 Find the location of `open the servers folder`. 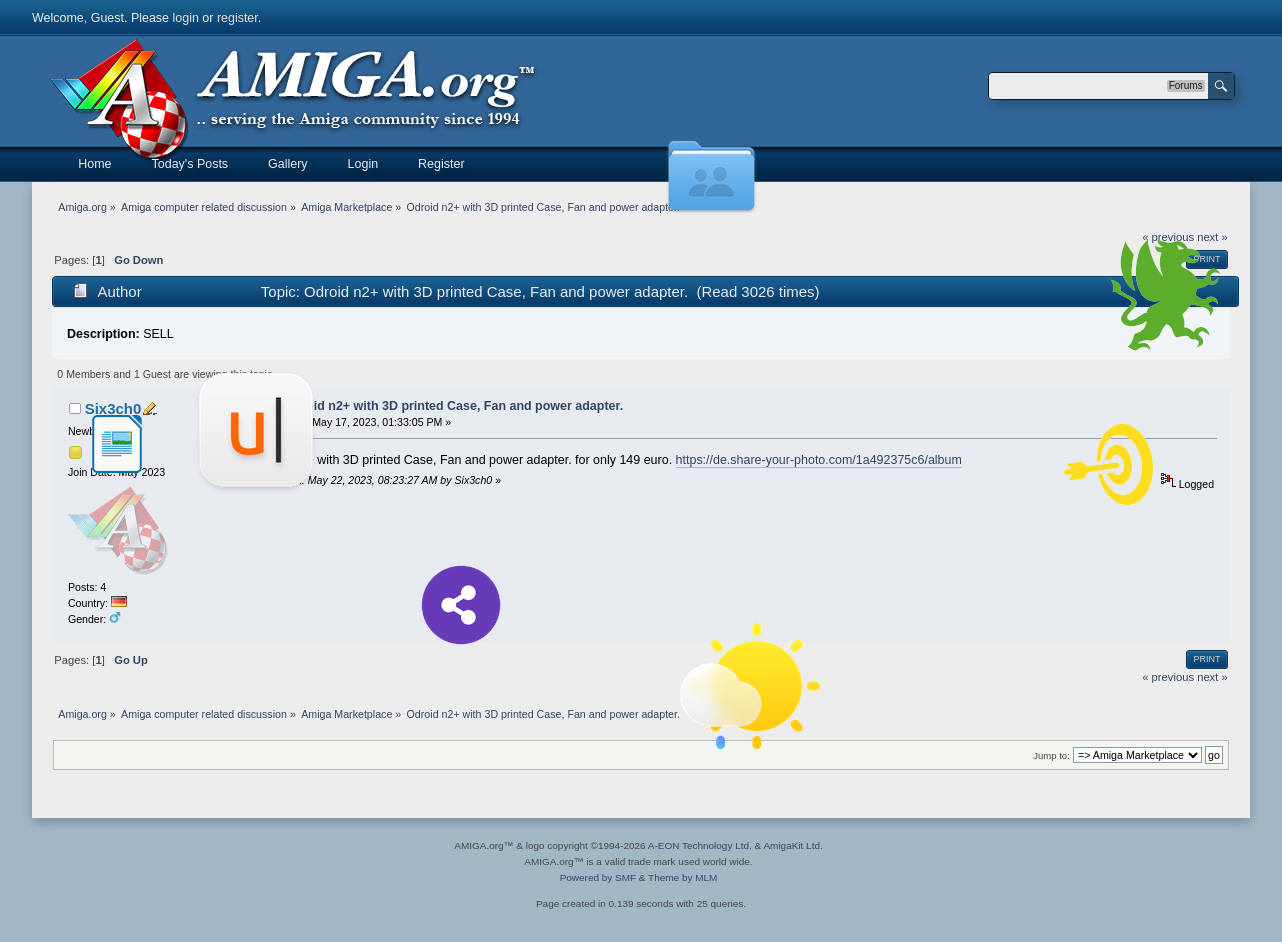

open the servers folder is located at coordinates (711, 175).